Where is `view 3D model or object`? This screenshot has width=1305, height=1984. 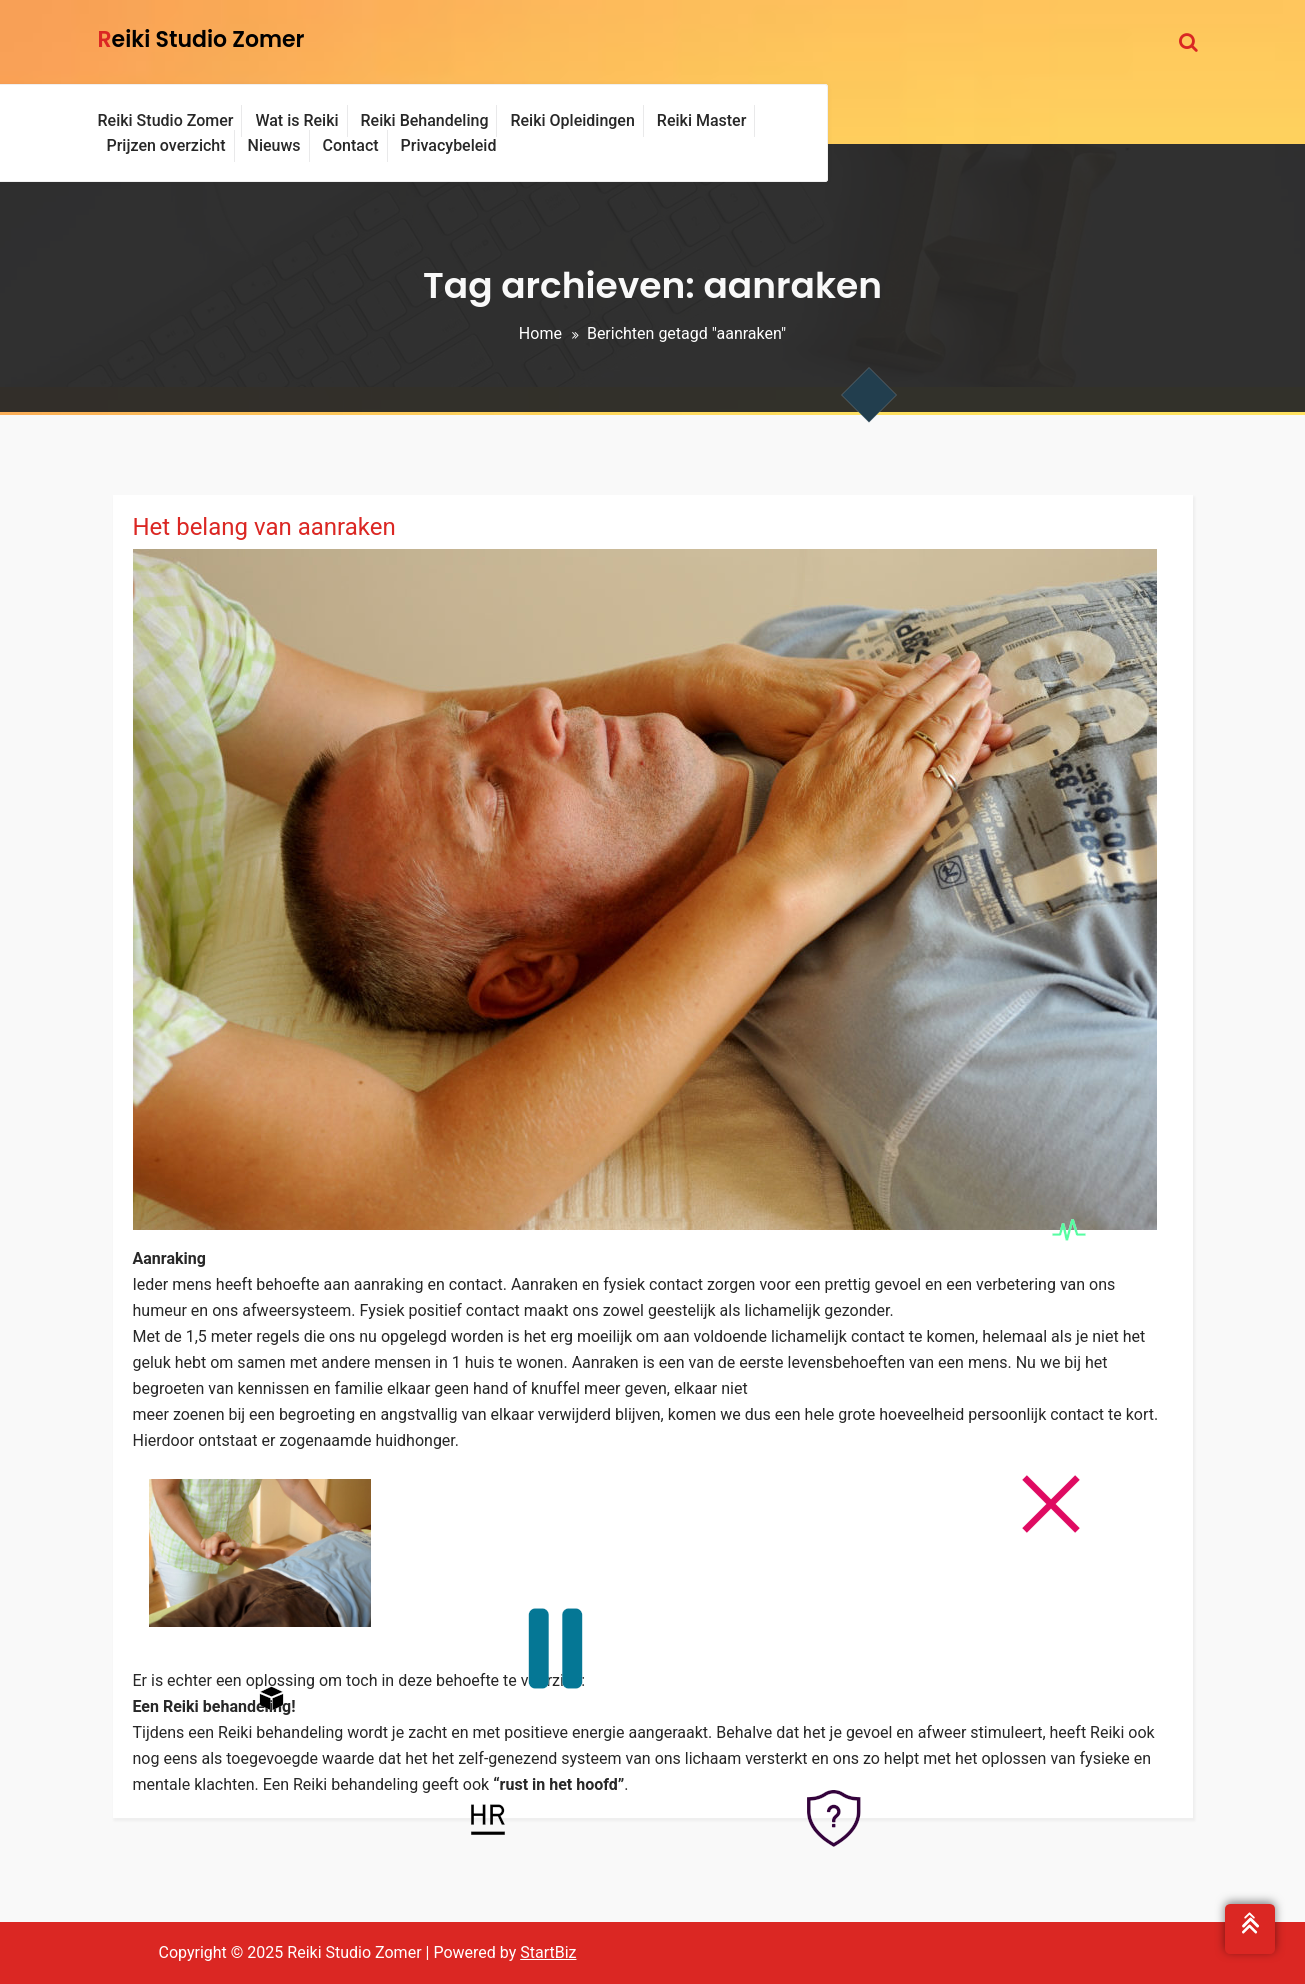 view 3D model or object is located at coordinates (271, 1698).